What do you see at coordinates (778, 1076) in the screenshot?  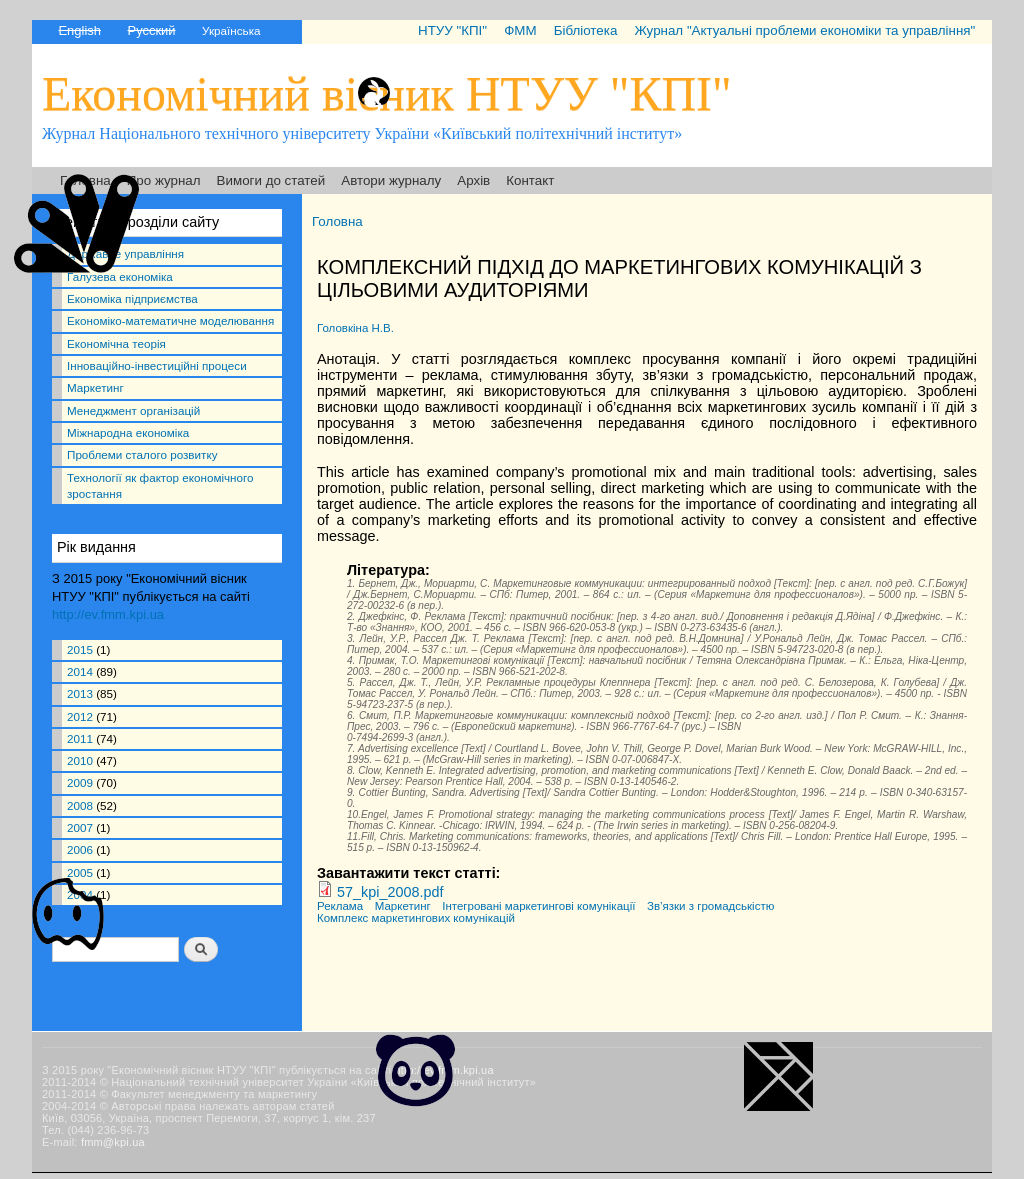 I see `elm programming language logo` at bounding box center [778, 1076].